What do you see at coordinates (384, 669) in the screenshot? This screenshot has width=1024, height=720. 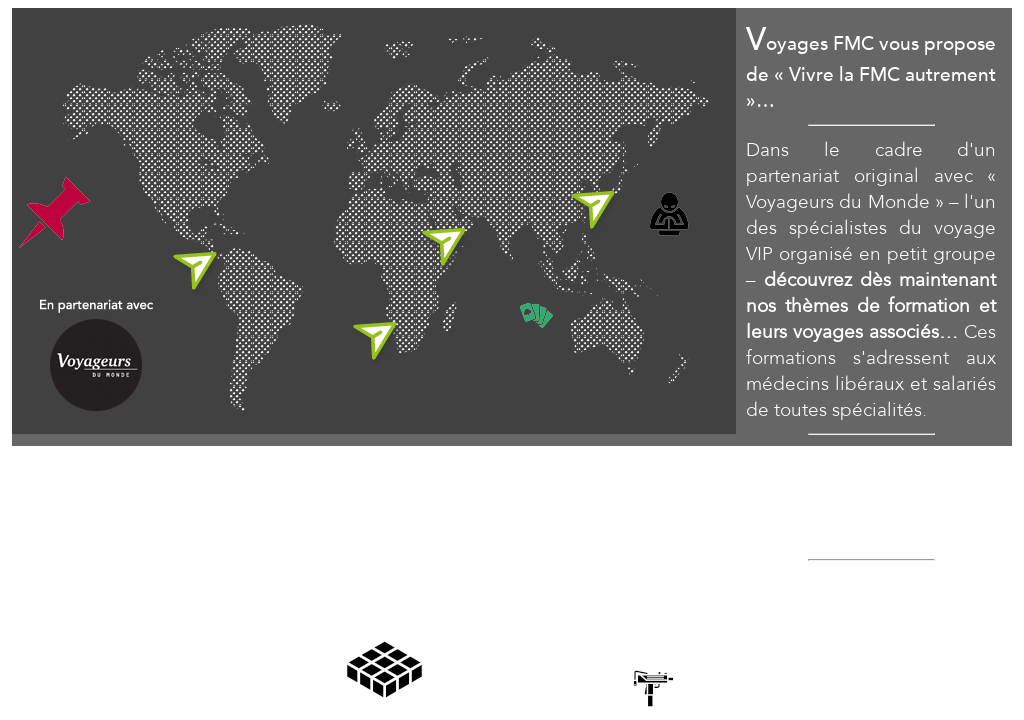 I see `select or place a platform tile` at bounding box center [384, 669].